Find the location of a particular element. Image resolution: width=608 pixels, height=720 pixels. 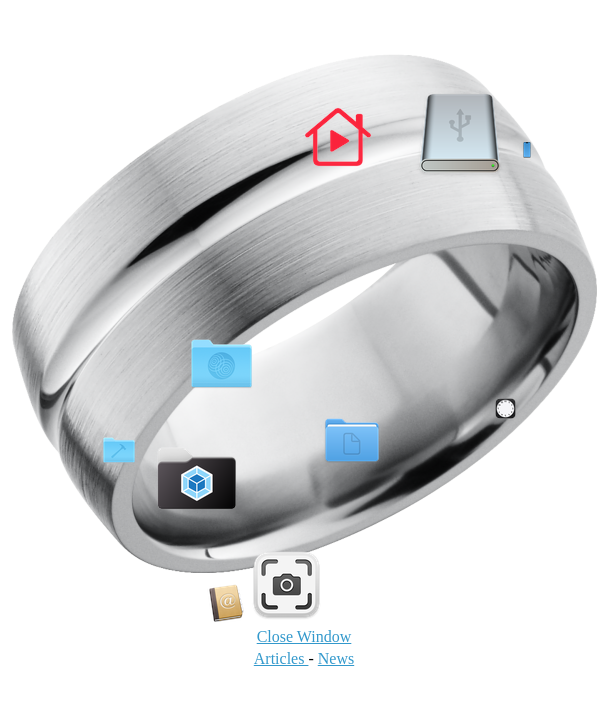

open your documents folder is located at coordinates (352, 440).